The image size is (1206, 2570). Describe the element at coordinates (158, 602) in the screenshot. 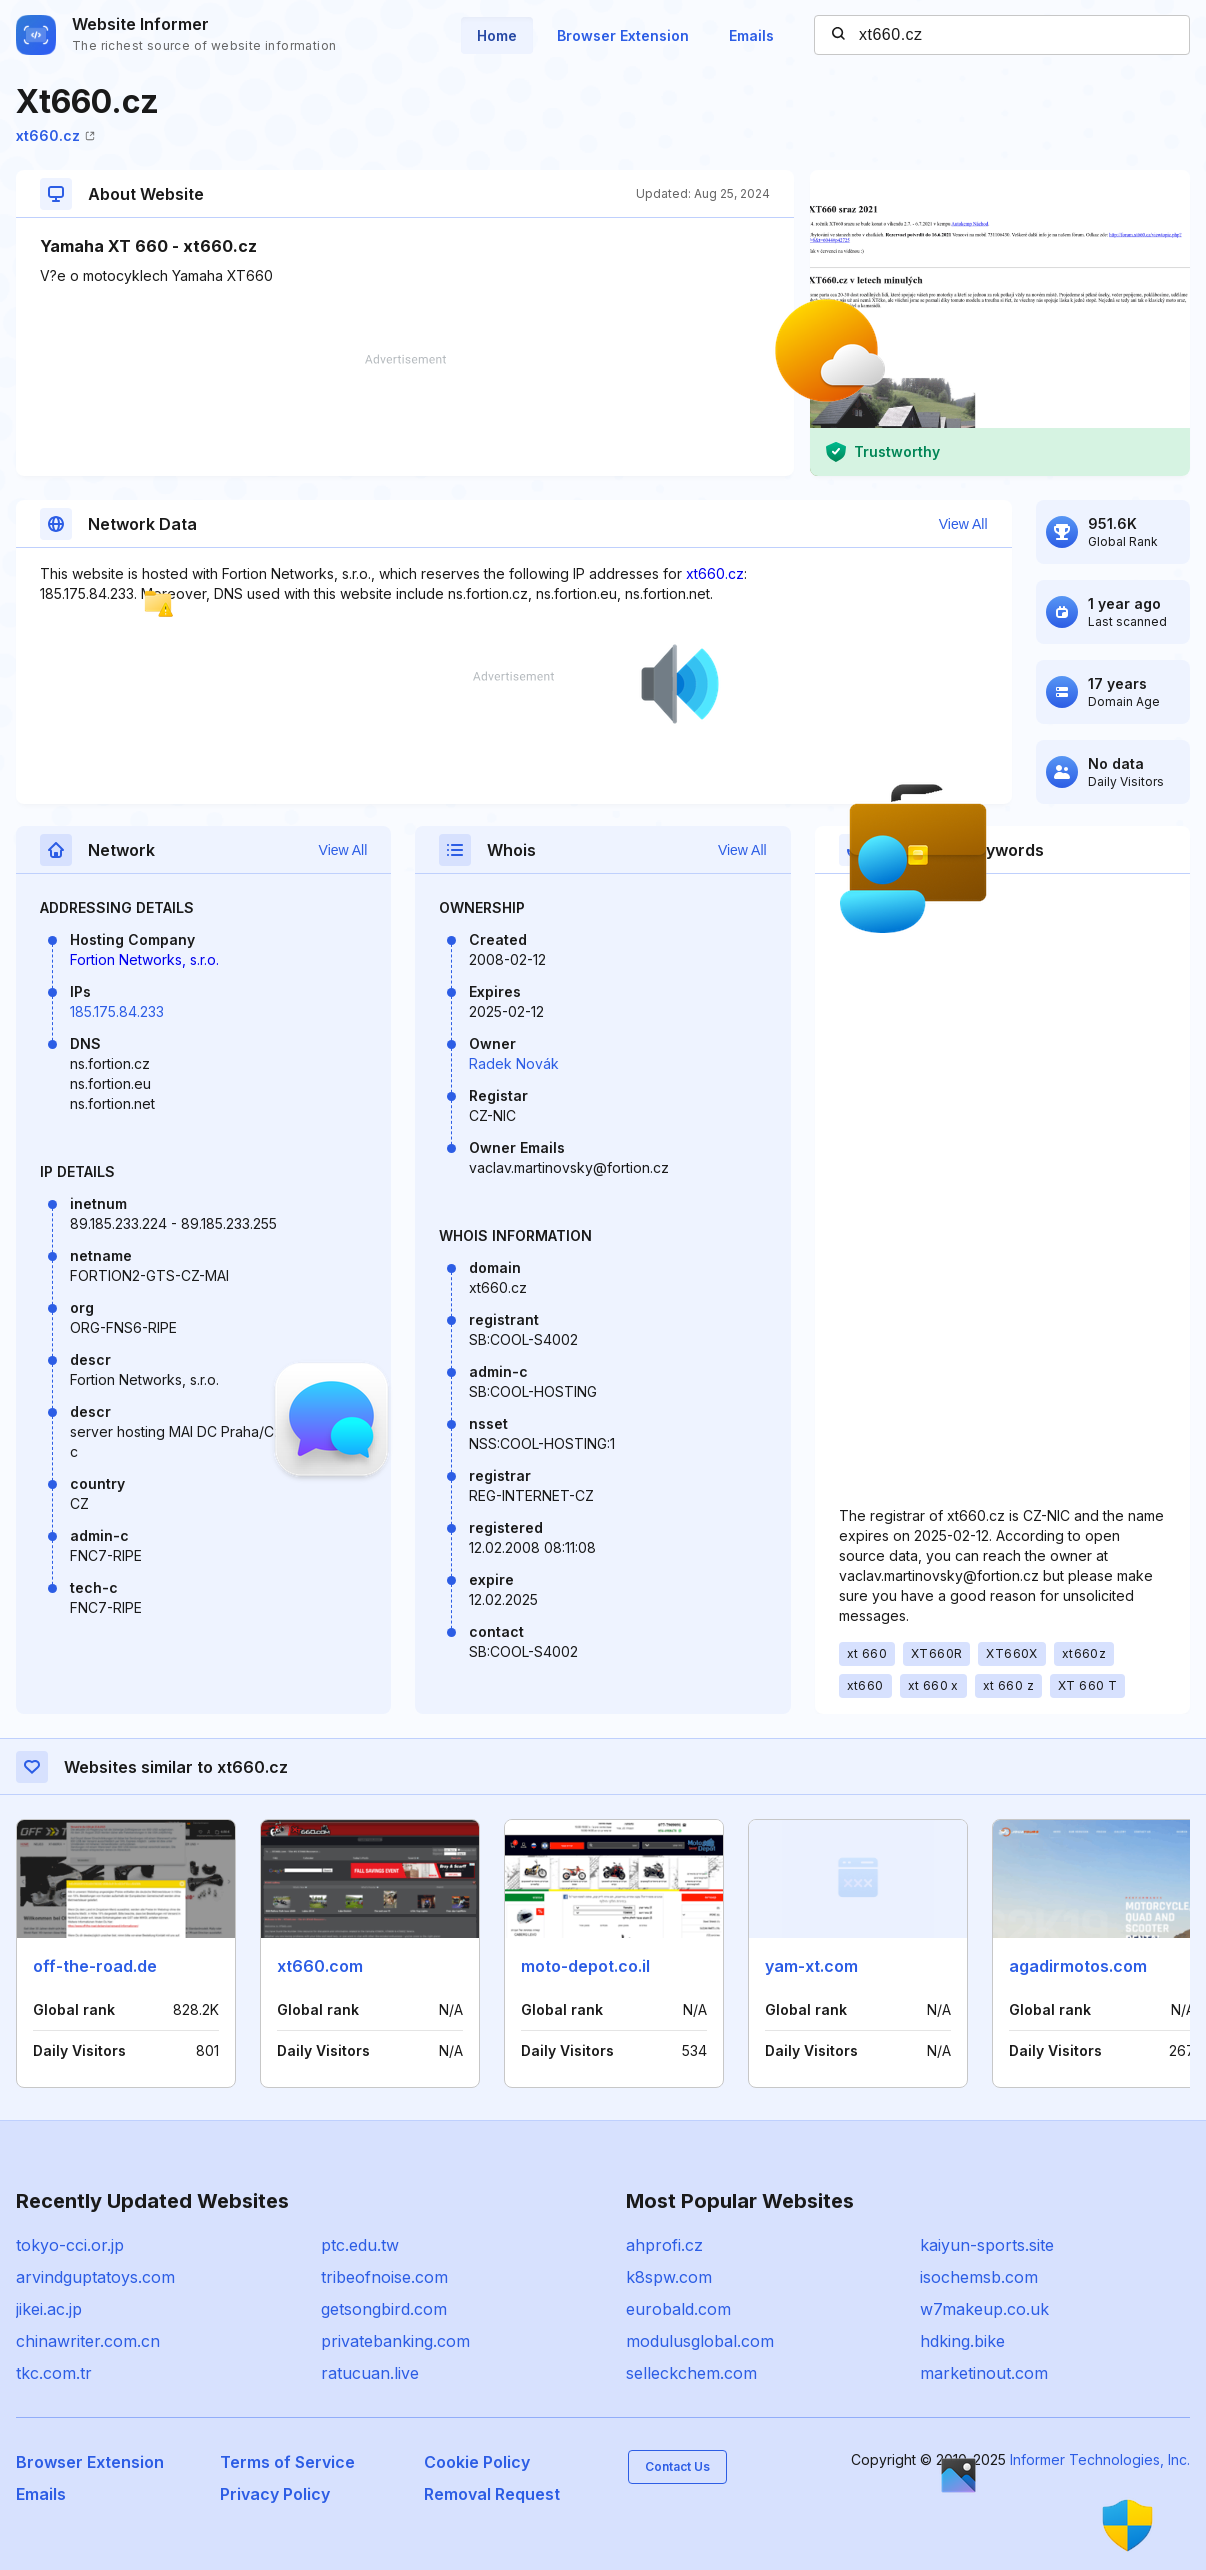

I see `folder contains items with warnings or errors` at that location.